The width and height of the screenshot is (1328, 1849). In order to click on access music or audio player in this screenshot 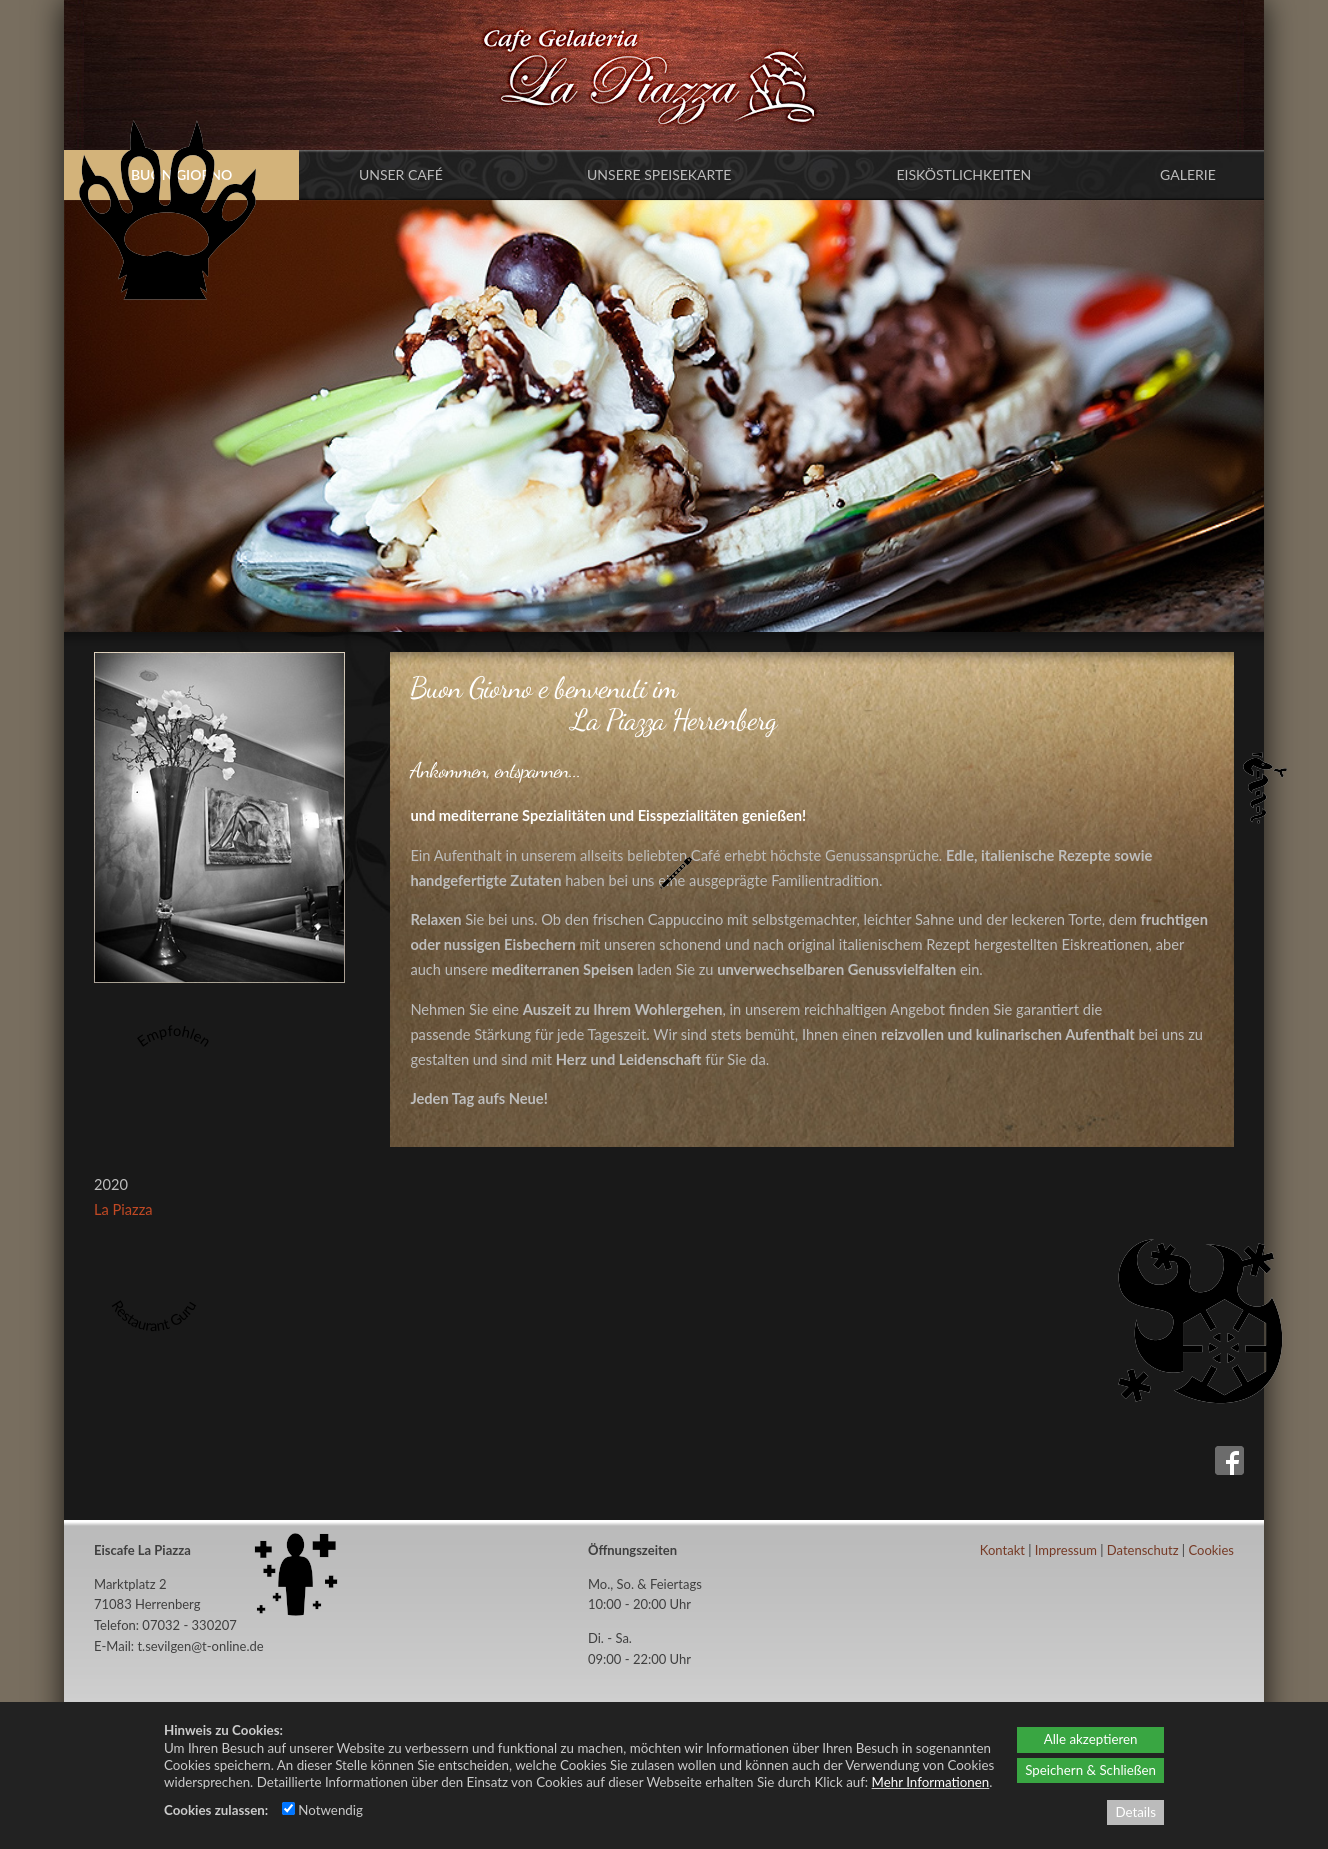, I will do `click(676, 873)`.